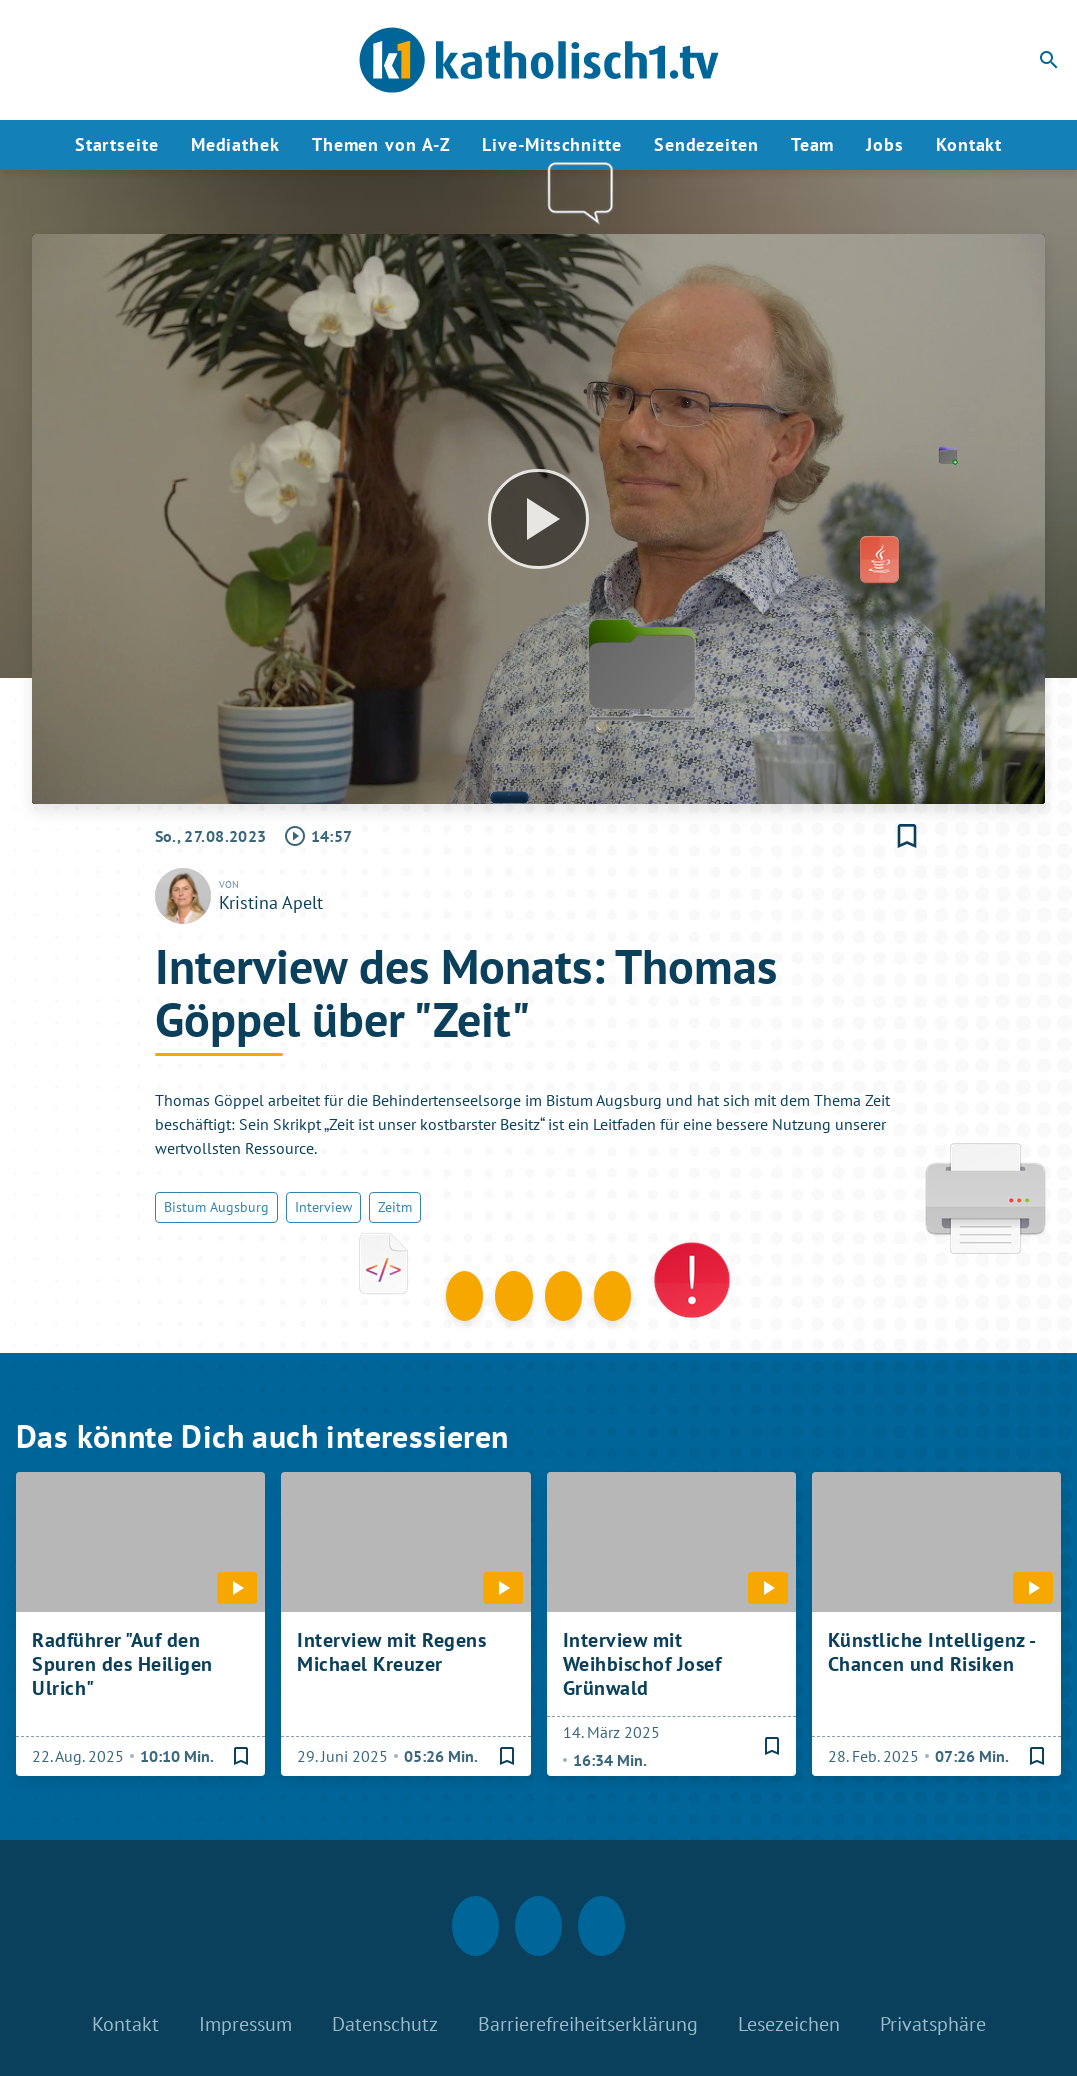 This screenshot has height=2076, width=1077. I want to click on connect to bluetooth speaker, so click(509, 797).